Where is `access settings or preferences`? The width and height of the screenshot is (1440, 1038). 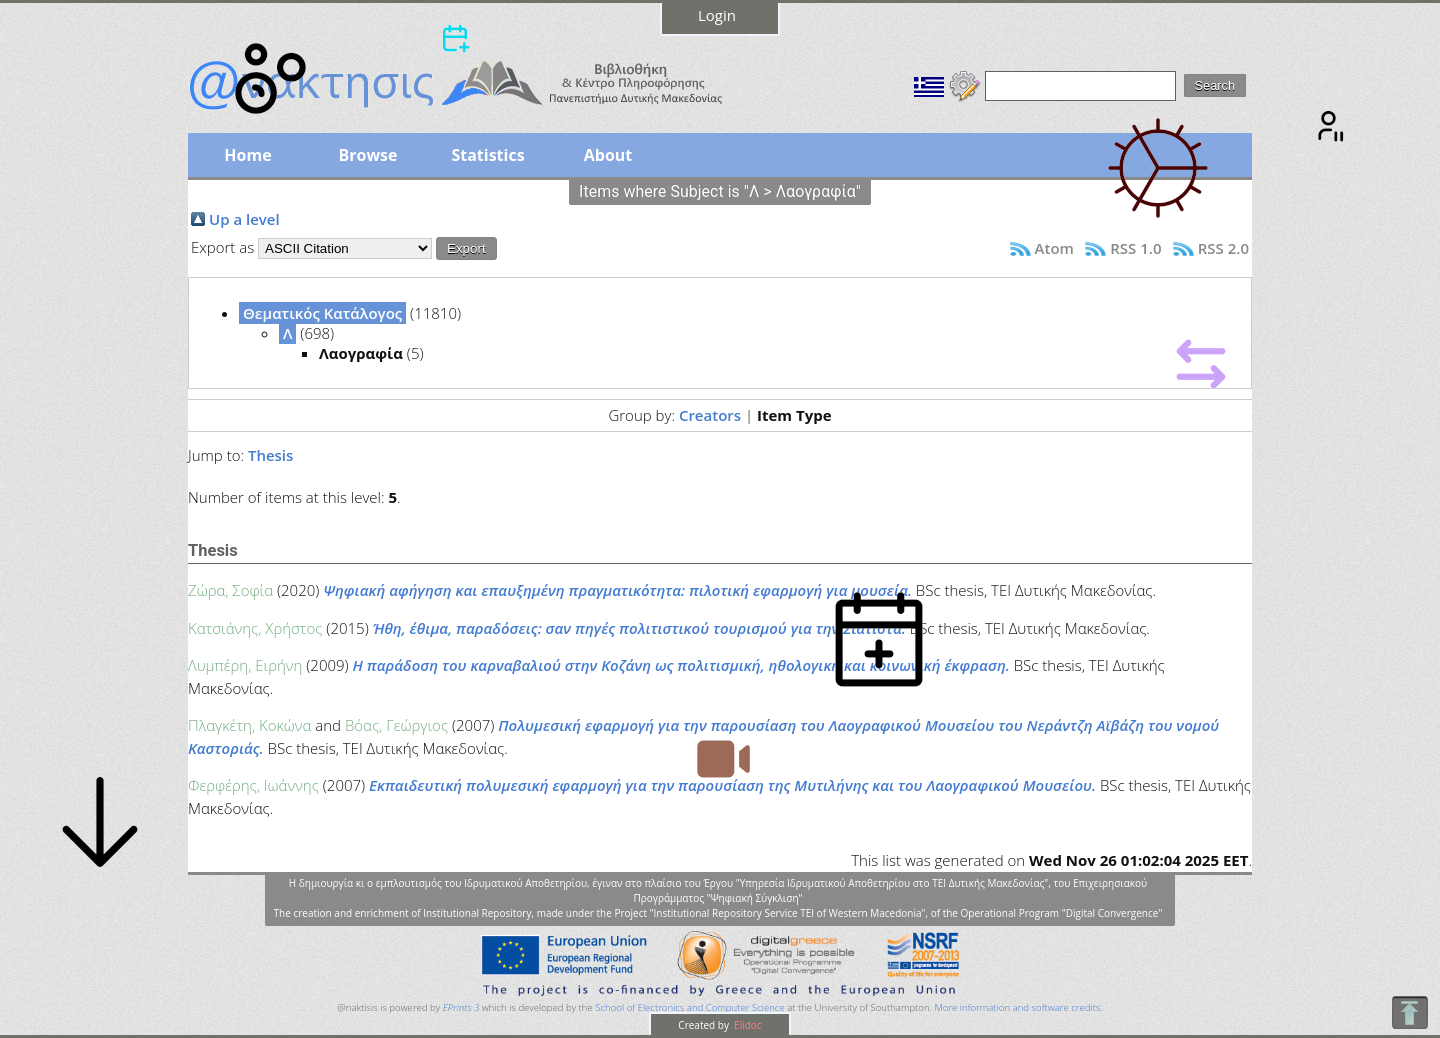 access settings or preferences is located at coordinates (1158, 168).